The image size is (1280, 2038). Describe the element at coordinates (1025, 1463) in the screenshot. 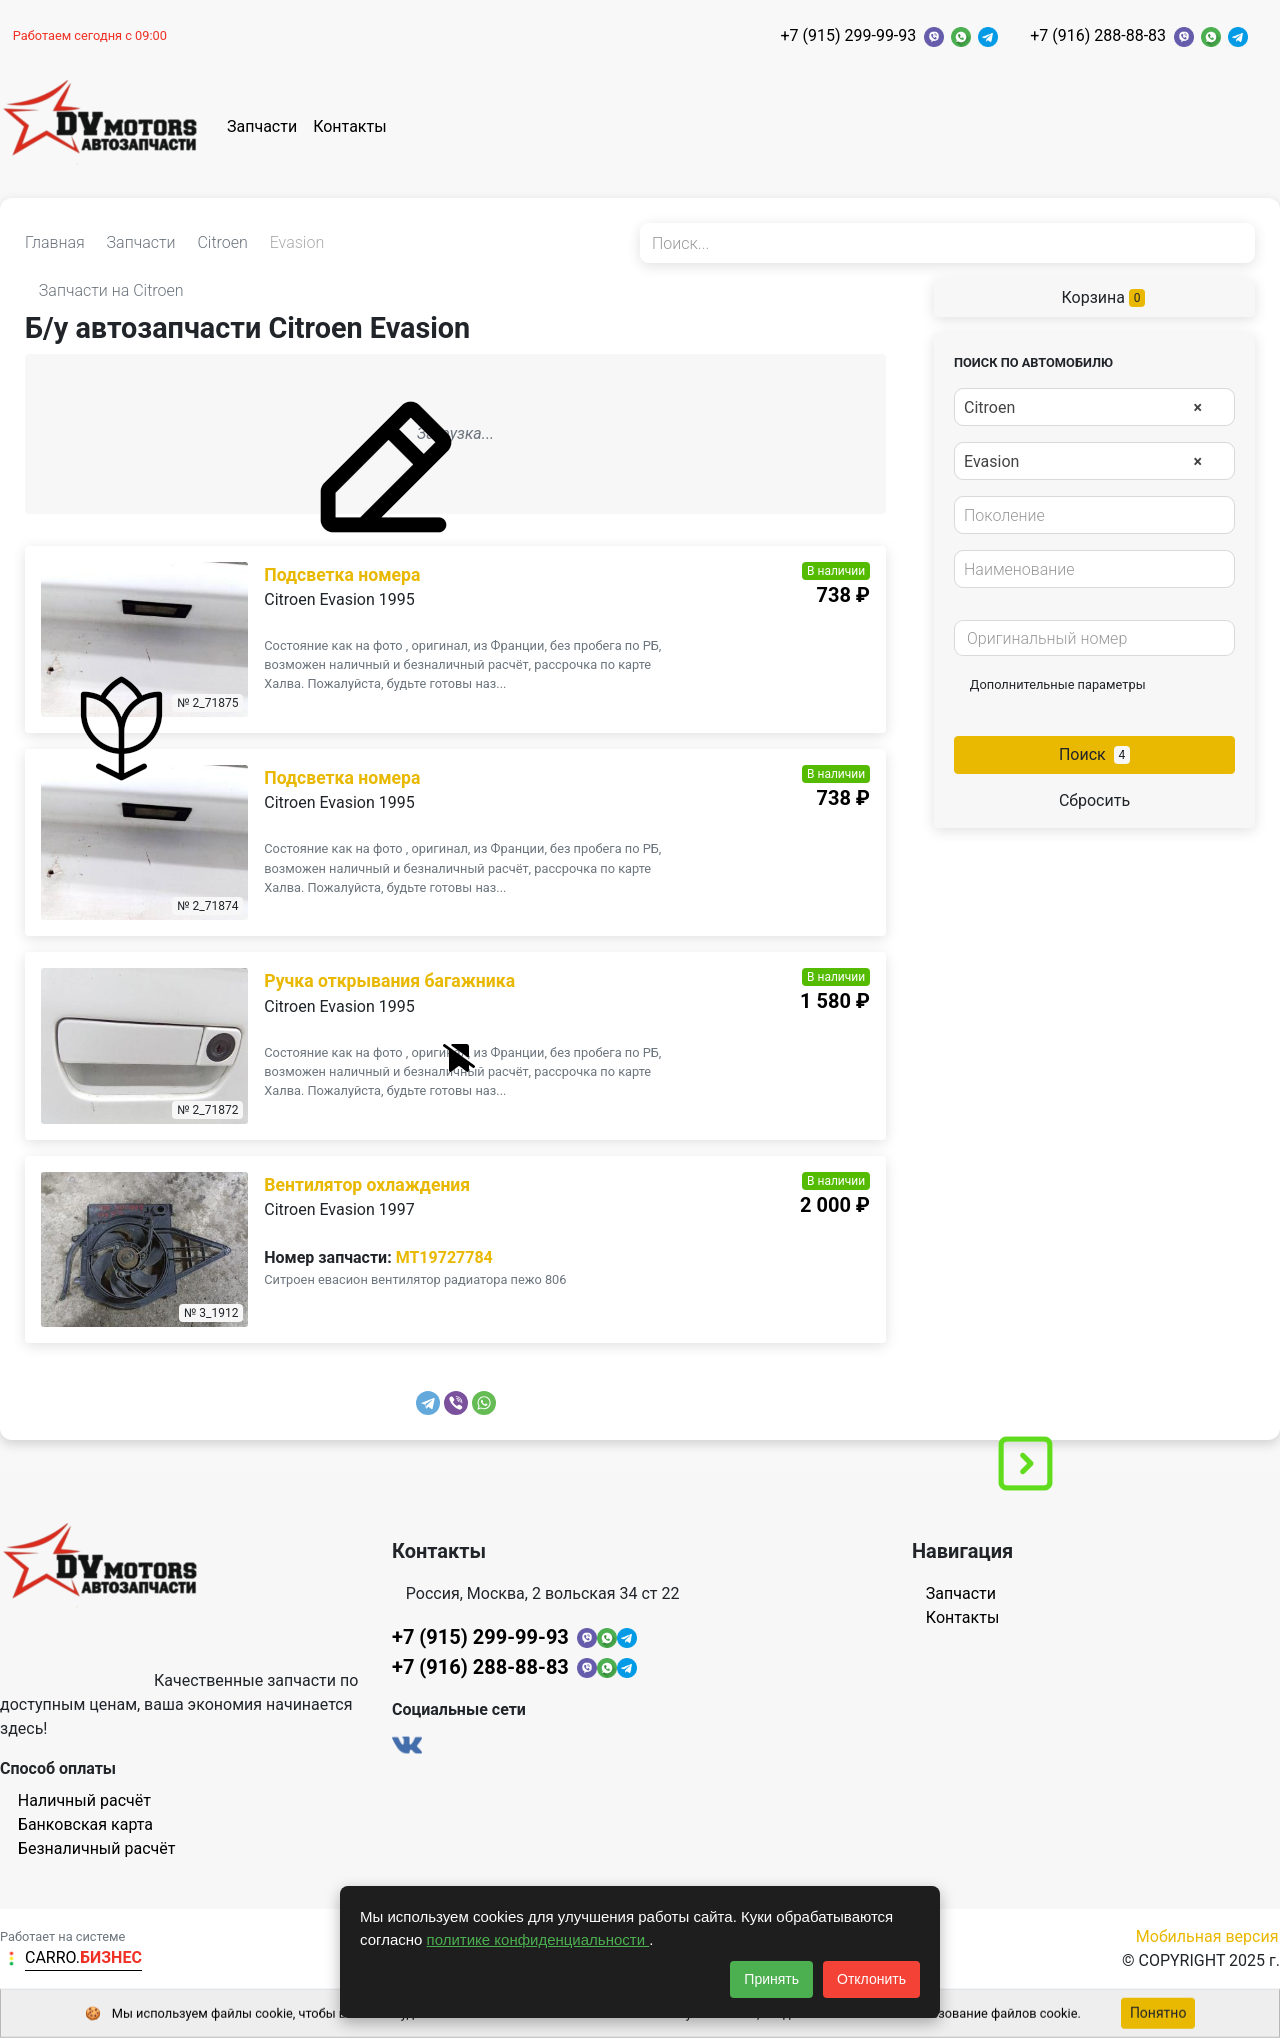

I see `navigate to the next item or page` at that location.